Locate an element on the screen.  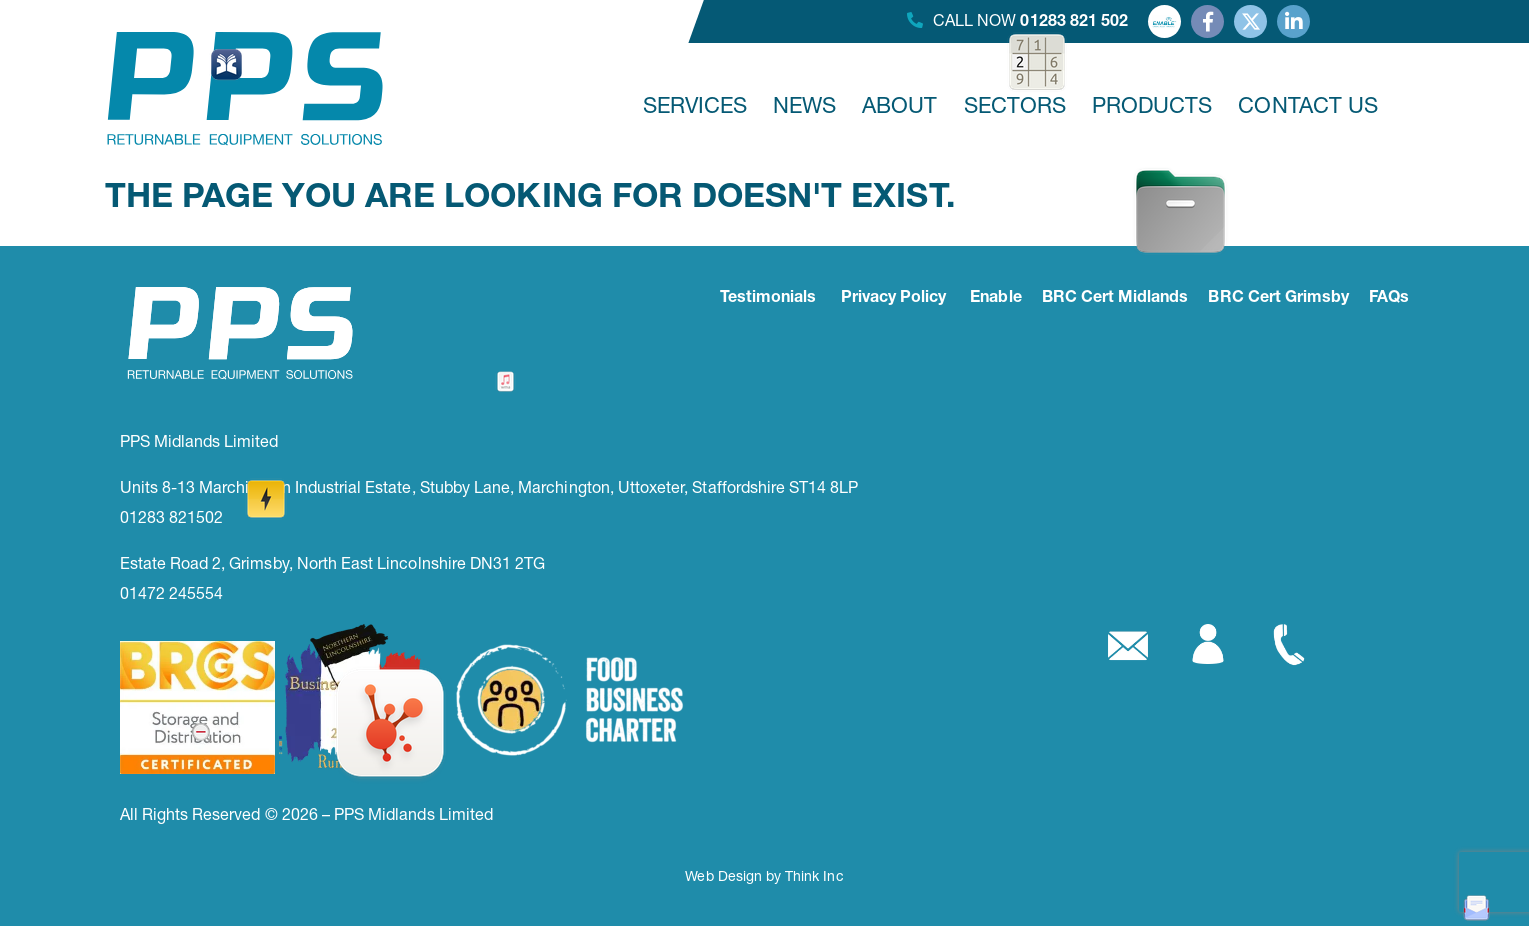
a windows media audio file is located at coordinates (505, 381).